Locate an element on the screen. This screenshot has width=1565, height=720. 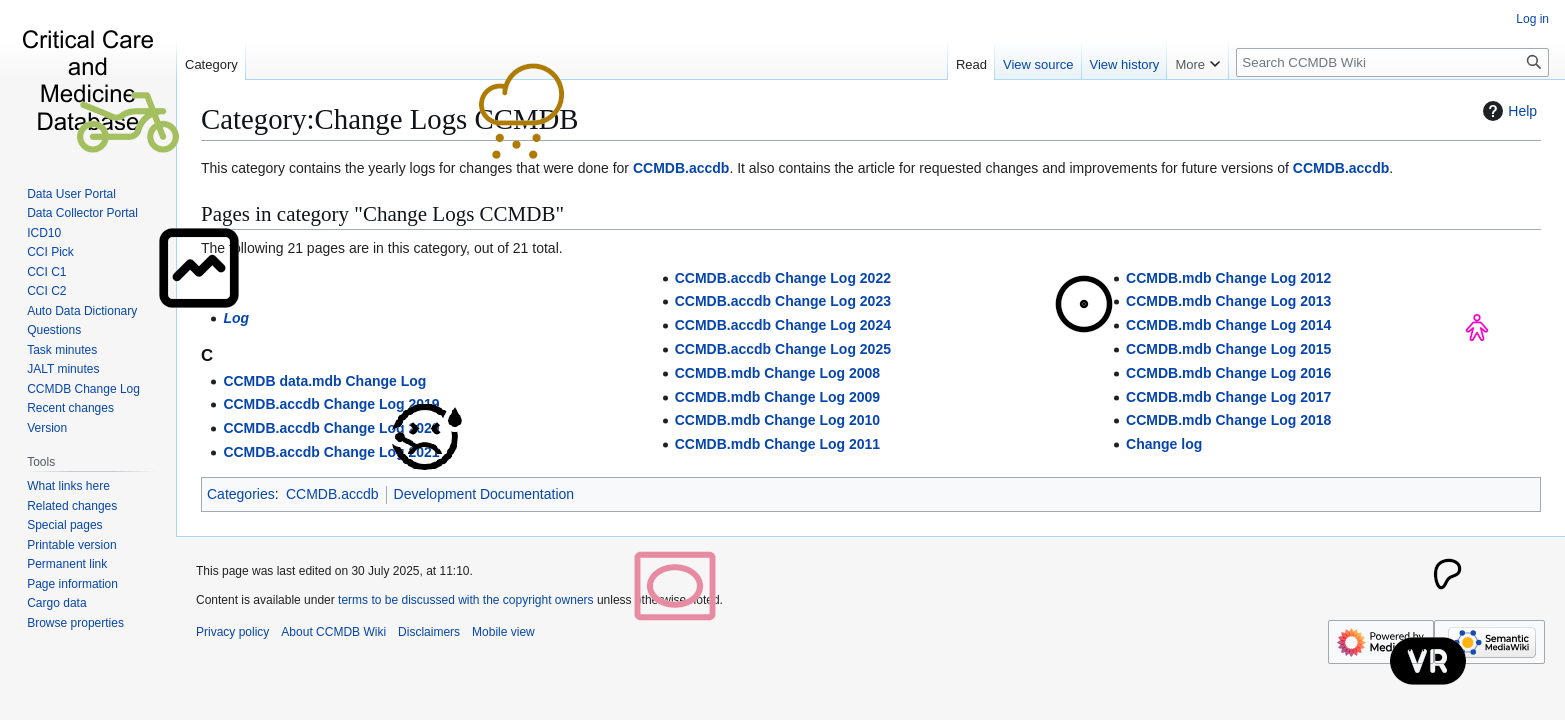
view analytics or statistics is located at coordinates (199, 268).